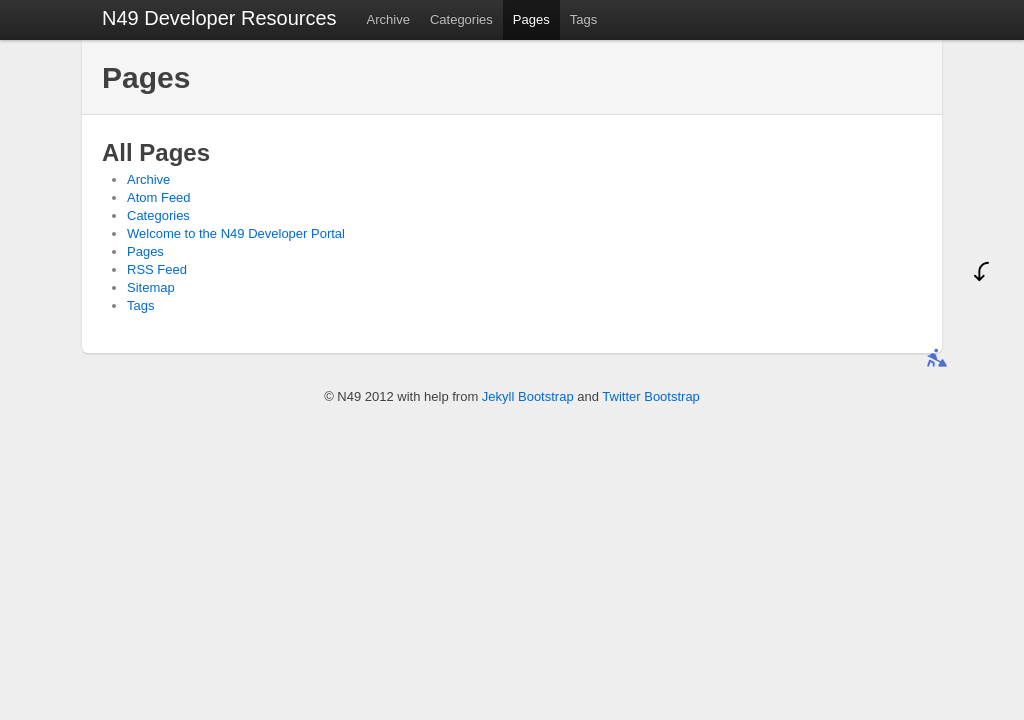 This screenshot has width=1024, height=720. What do you see at coordinates (981, 271) in the screenshot?
I see `go back and down in navigation` at bounding box center [981, 271].